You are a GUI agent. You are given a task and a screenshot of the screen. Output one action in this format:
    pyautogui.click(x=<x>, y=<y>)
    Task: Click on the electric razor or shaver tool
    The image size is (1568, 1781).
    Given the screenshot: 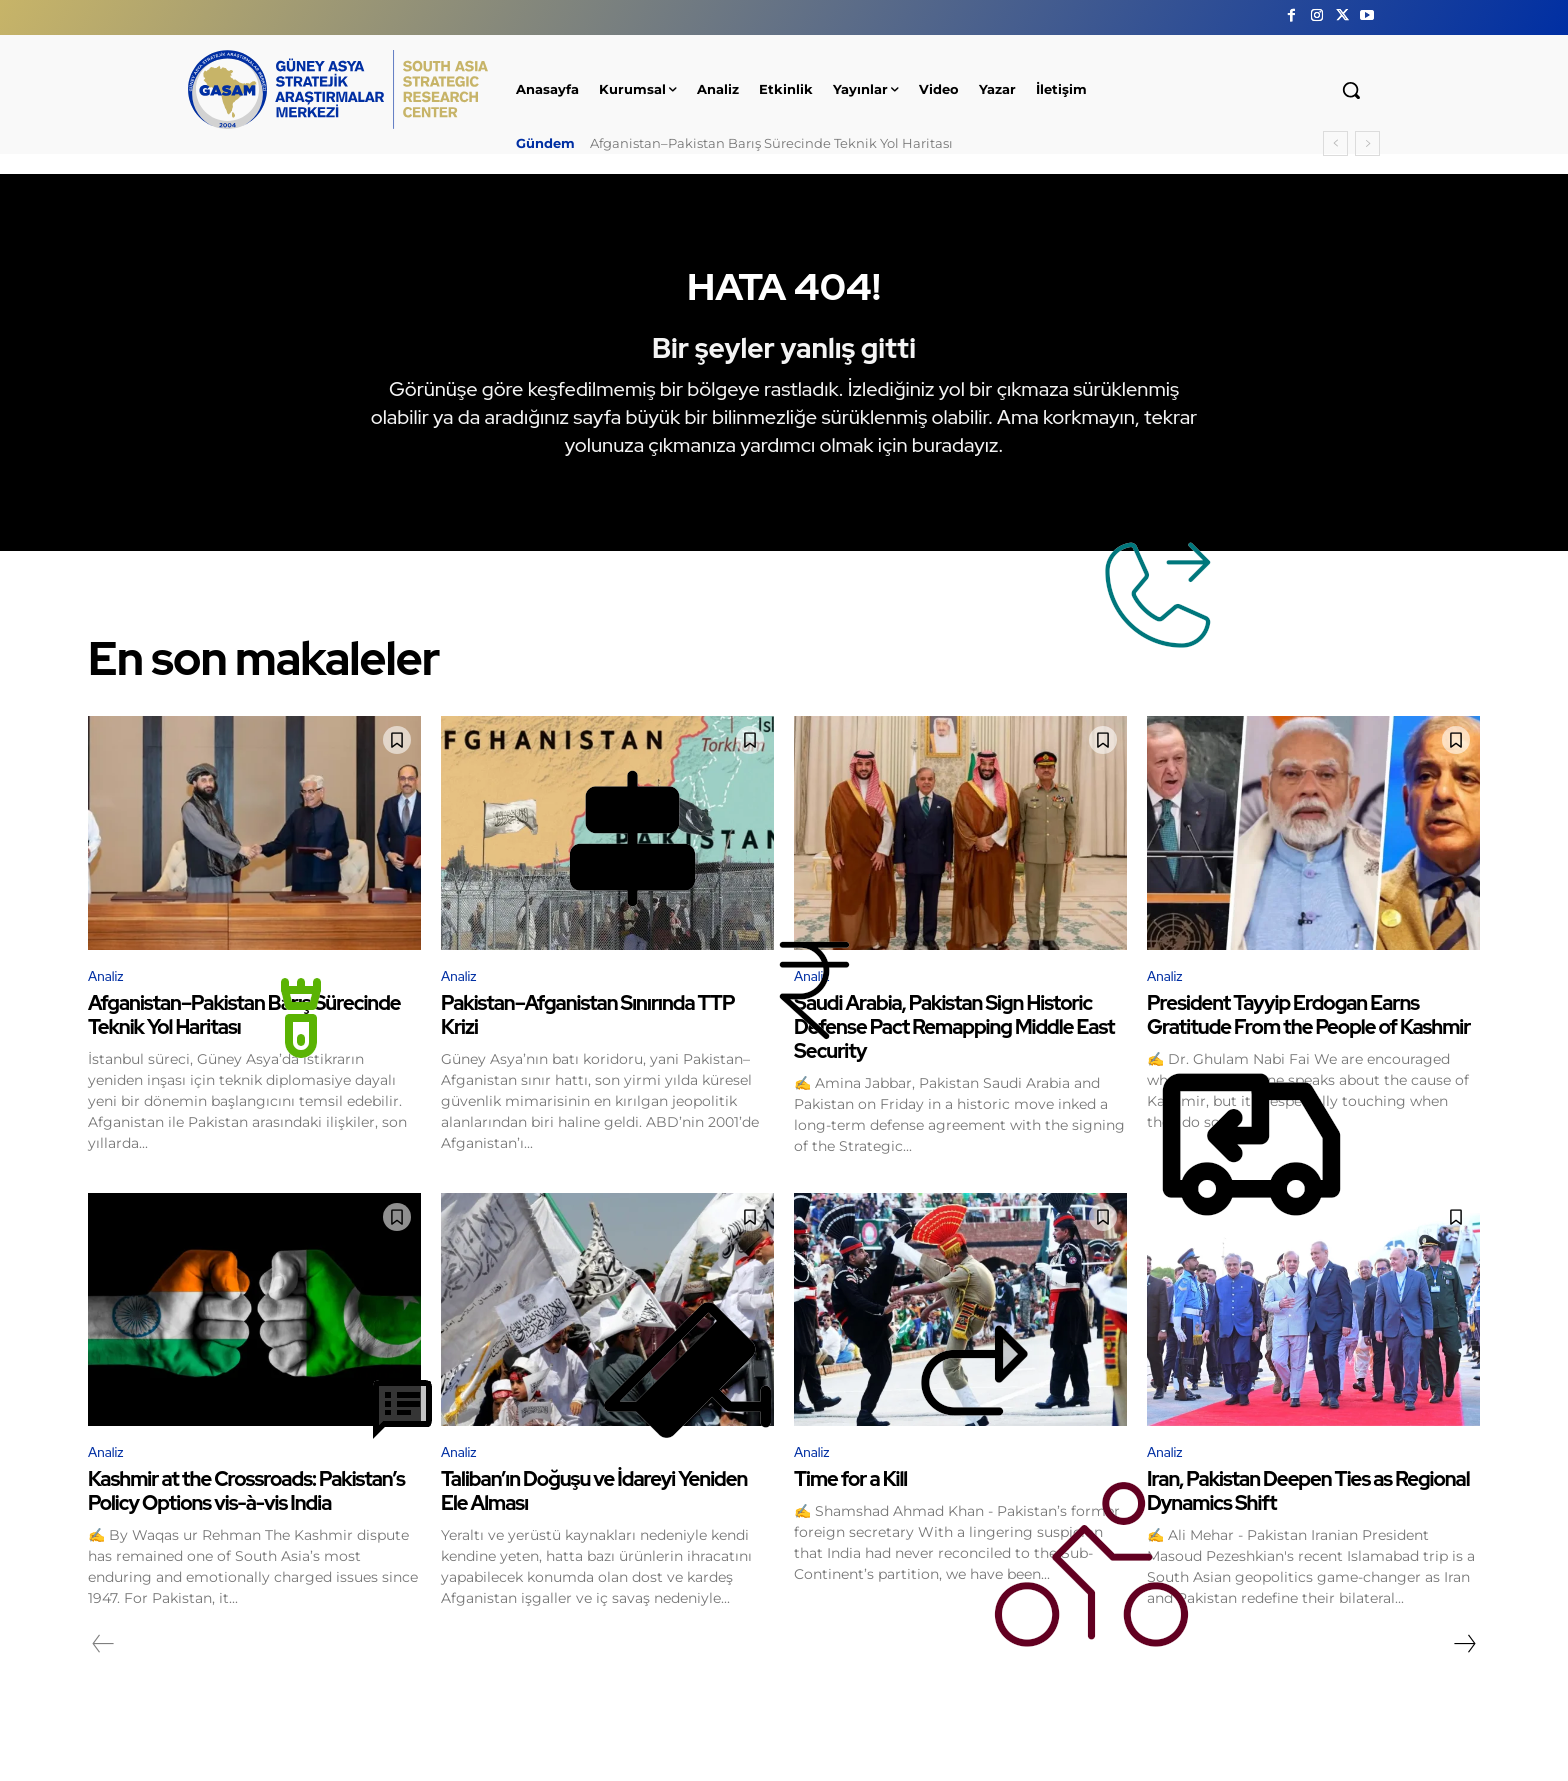 What is the action you would take?
    pyautogui.click(x=301, y=1018)
    